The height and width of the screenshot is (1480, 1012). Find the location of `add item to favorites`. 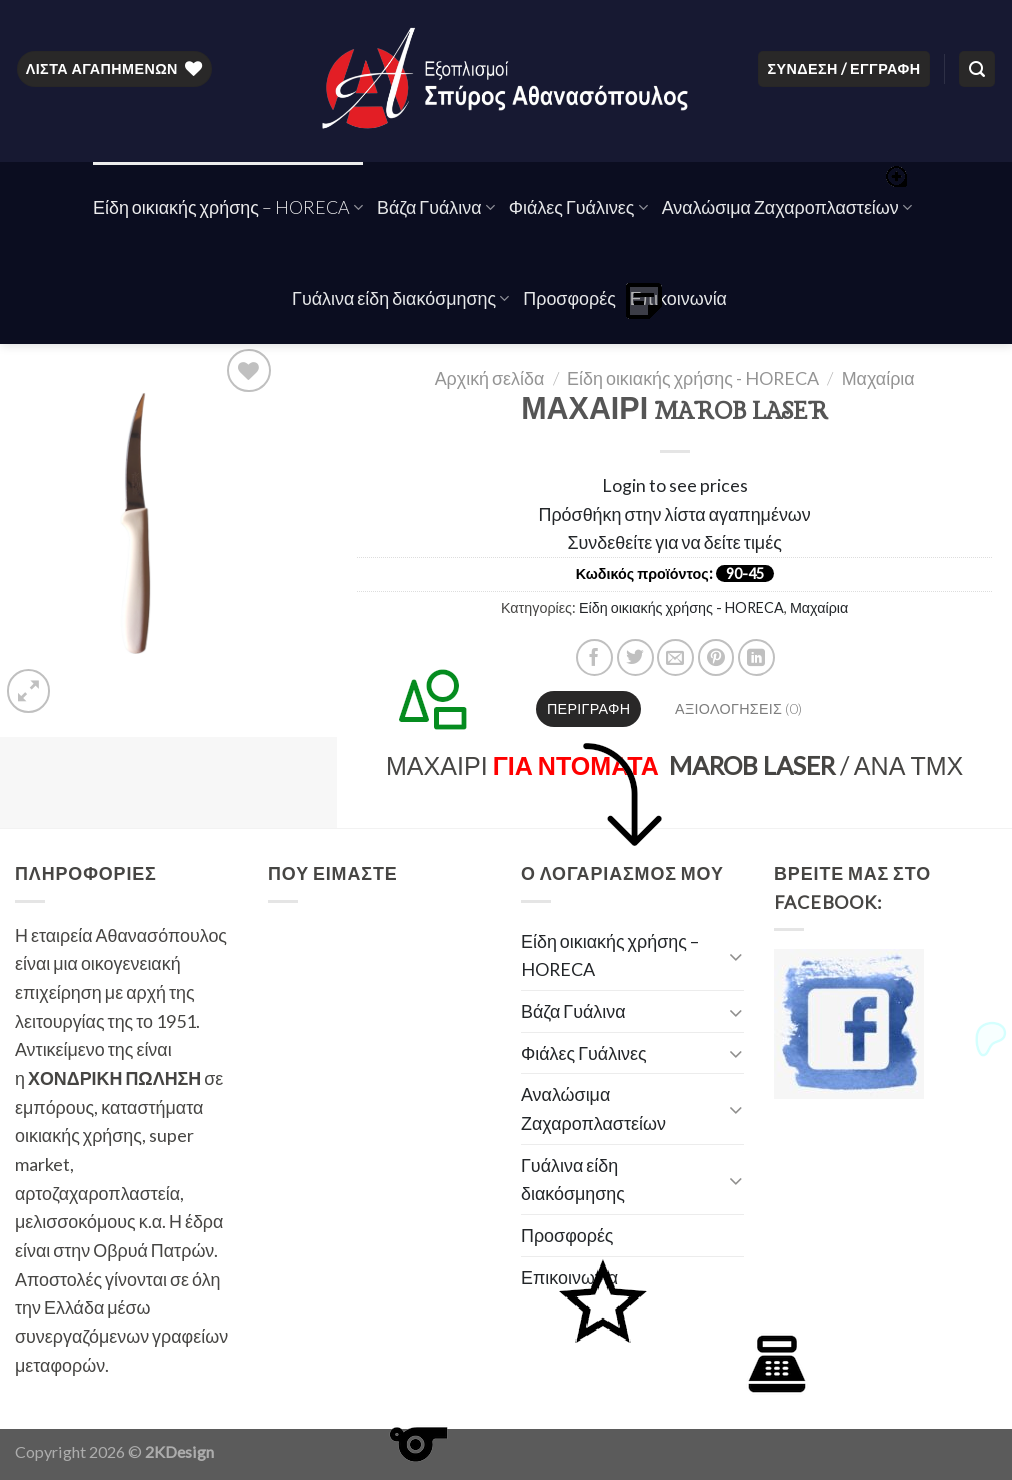

add item to favorites is located at coordinates (603, 1303).